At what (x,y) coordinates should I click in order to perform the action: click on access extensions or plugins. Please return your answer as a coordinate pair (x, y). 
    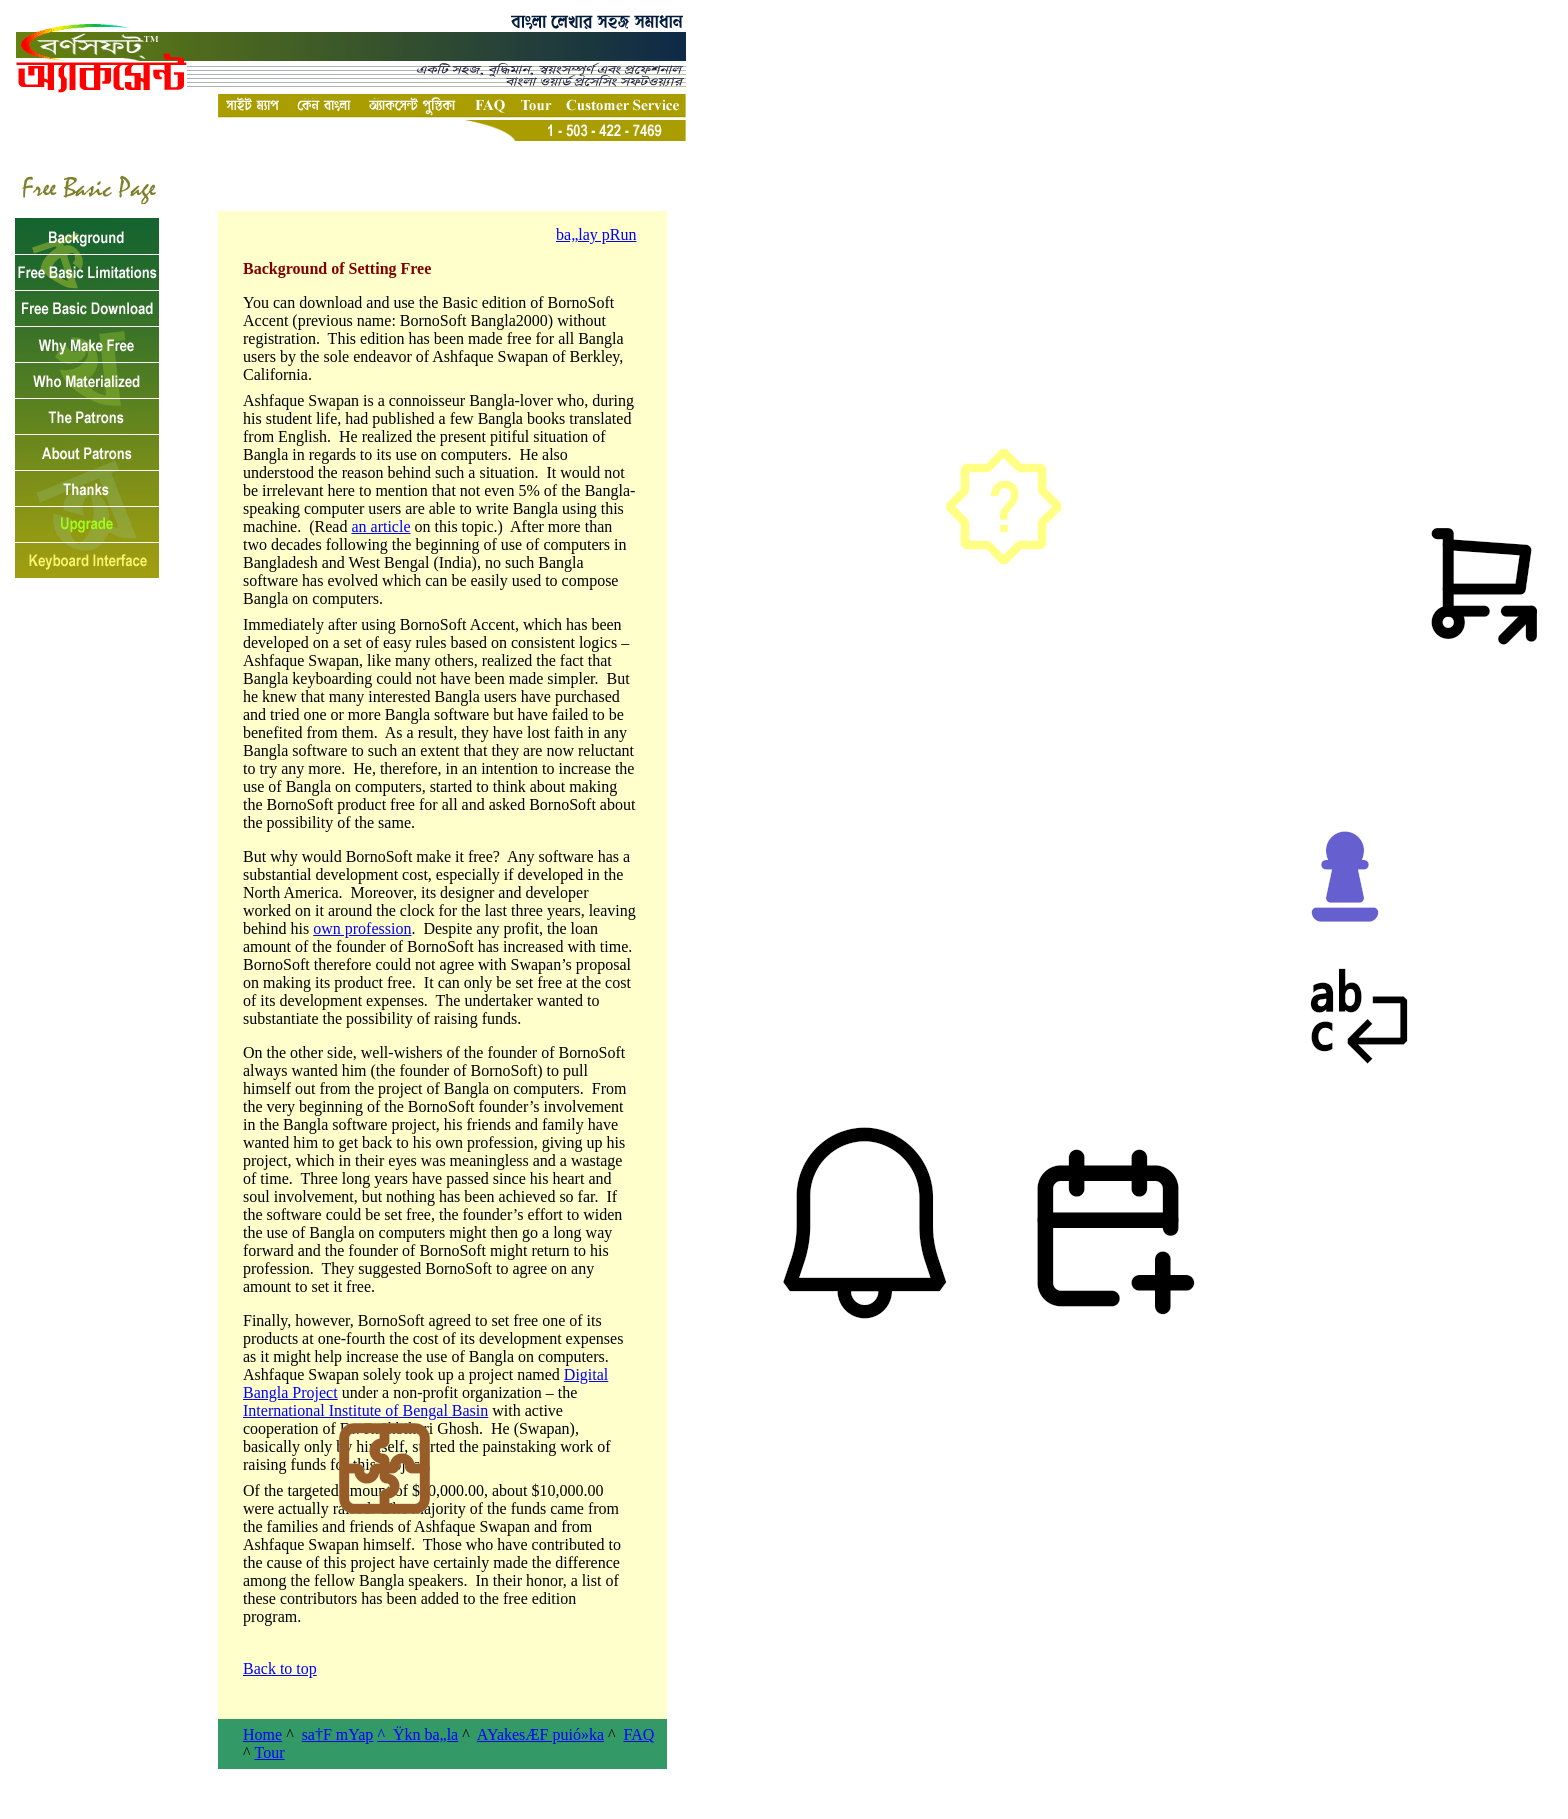
    Looking at the image, I should click on (384, 1468).